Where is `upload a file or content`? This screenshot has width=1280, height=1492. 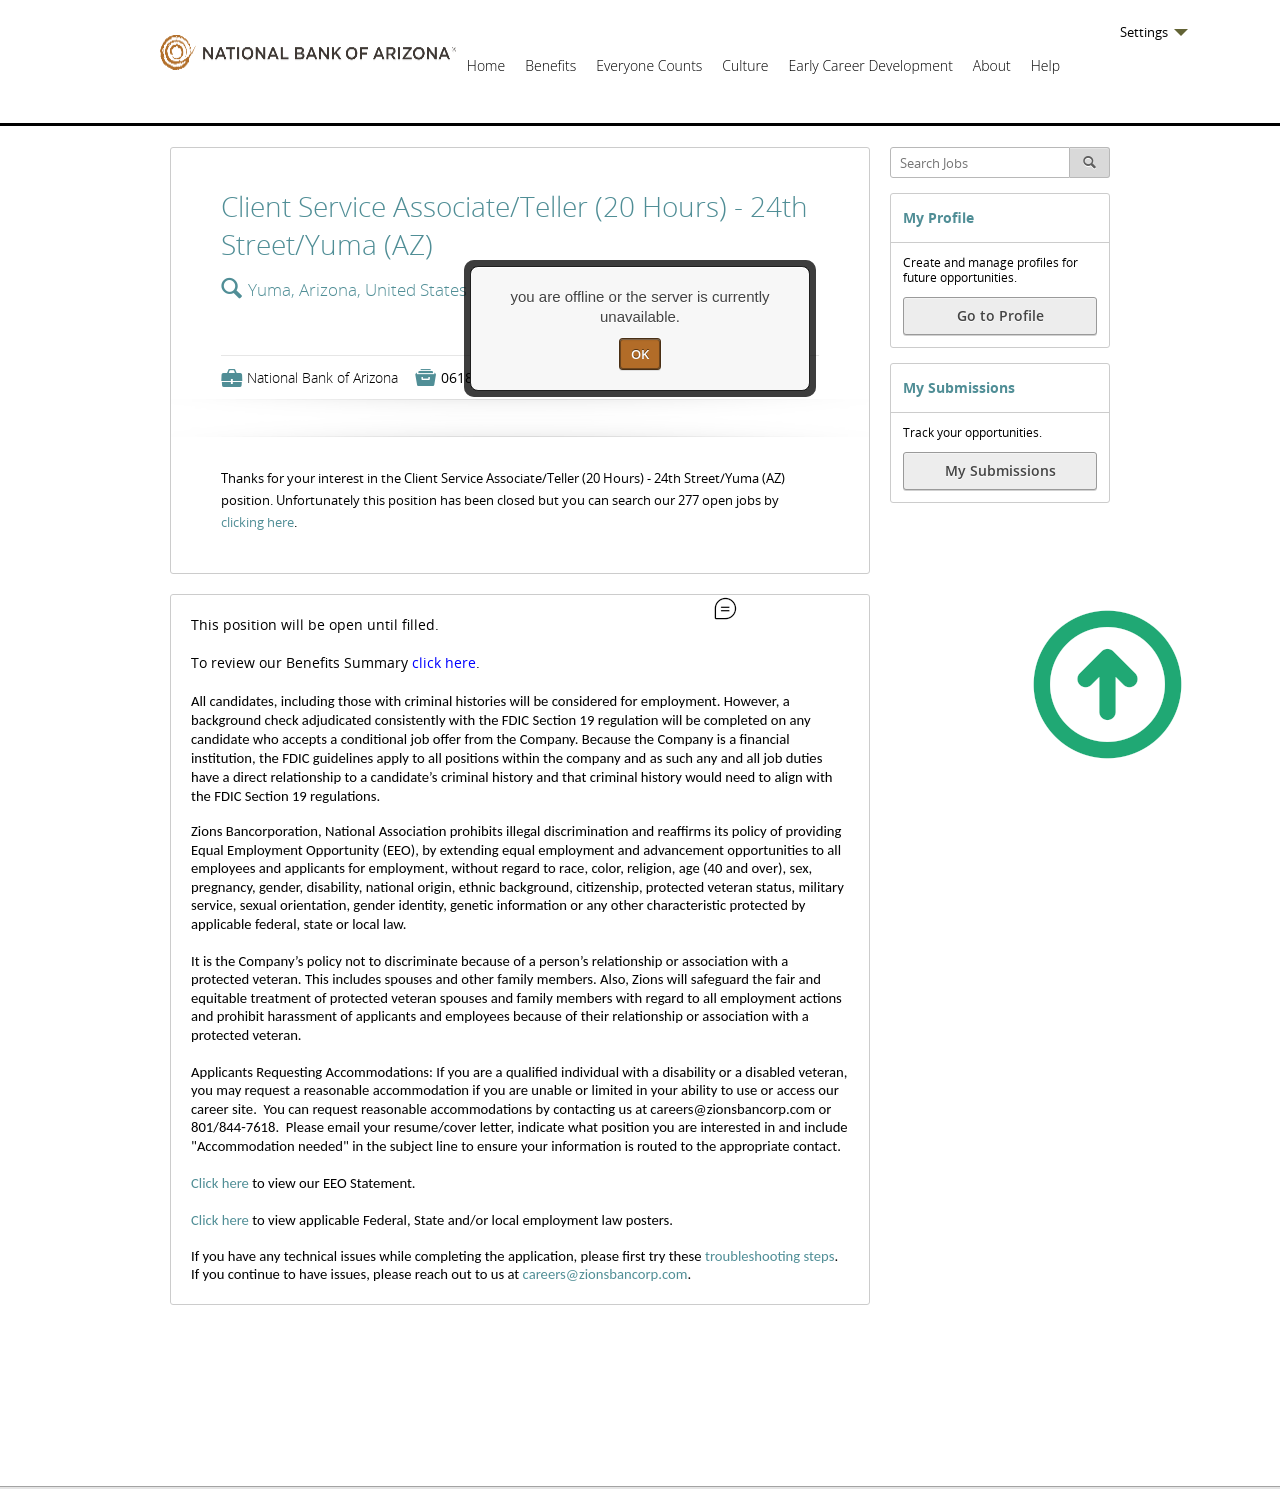
upload a file or content is located at coordinates (1107, 684).